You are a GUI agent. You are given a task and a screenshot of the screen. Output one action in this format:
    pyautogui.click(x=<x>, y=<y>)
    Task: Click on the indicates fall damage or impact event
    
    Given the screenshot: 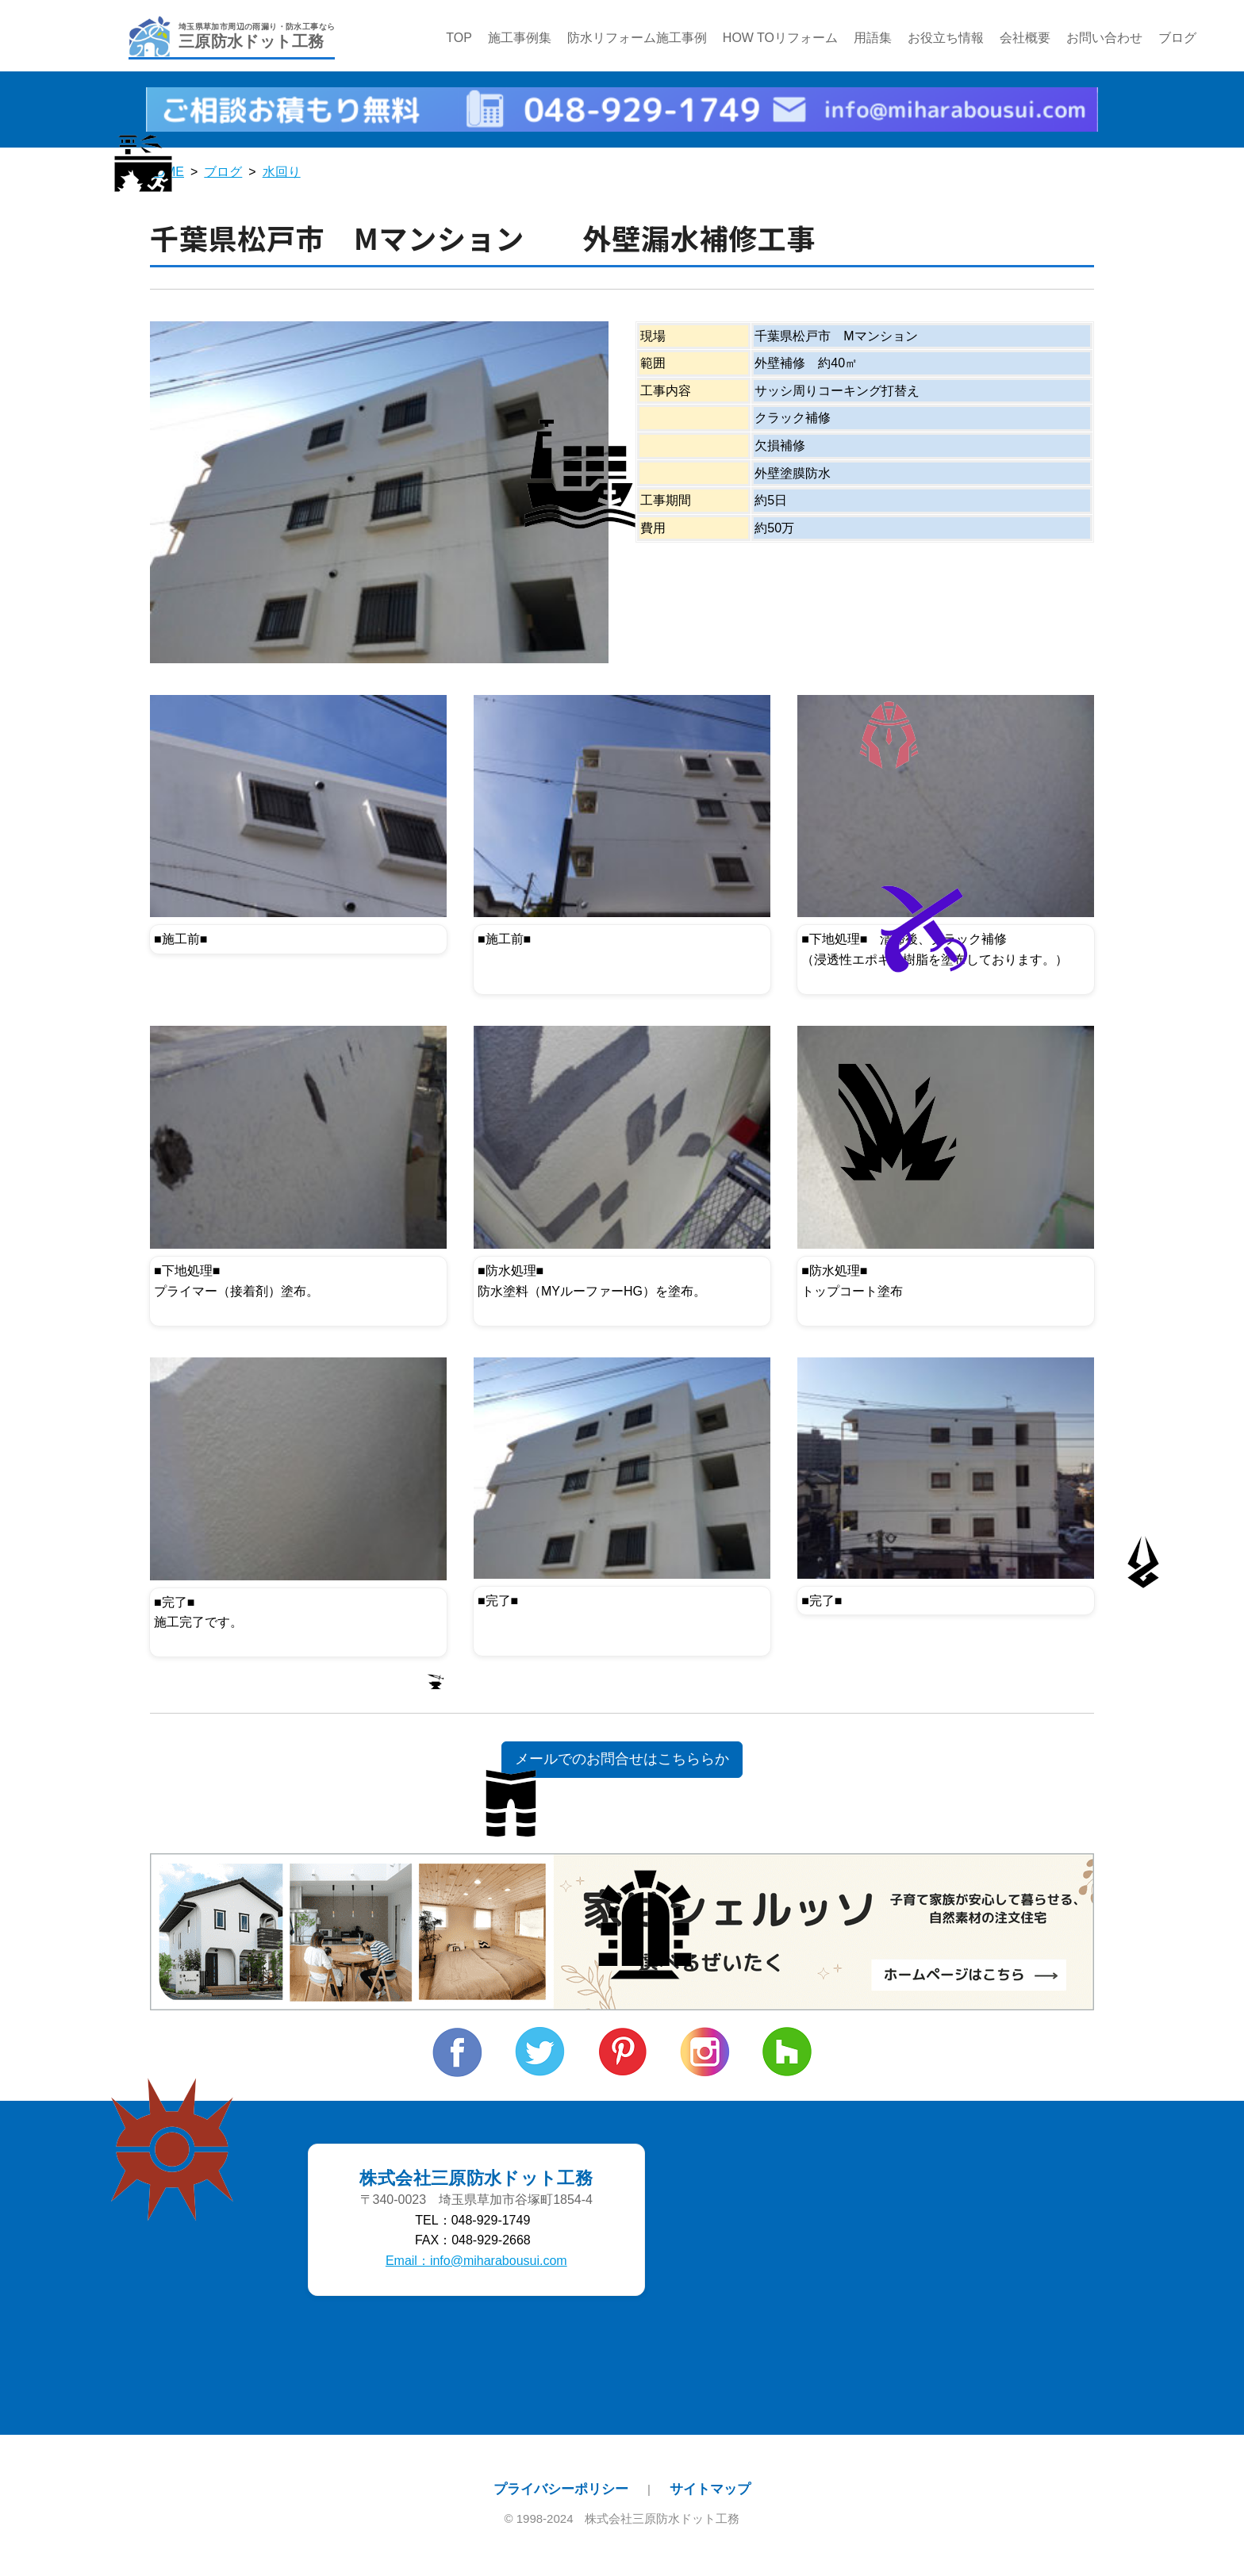 What is the action you would take?
    pyautogui.click(x=897, y=1123)
    